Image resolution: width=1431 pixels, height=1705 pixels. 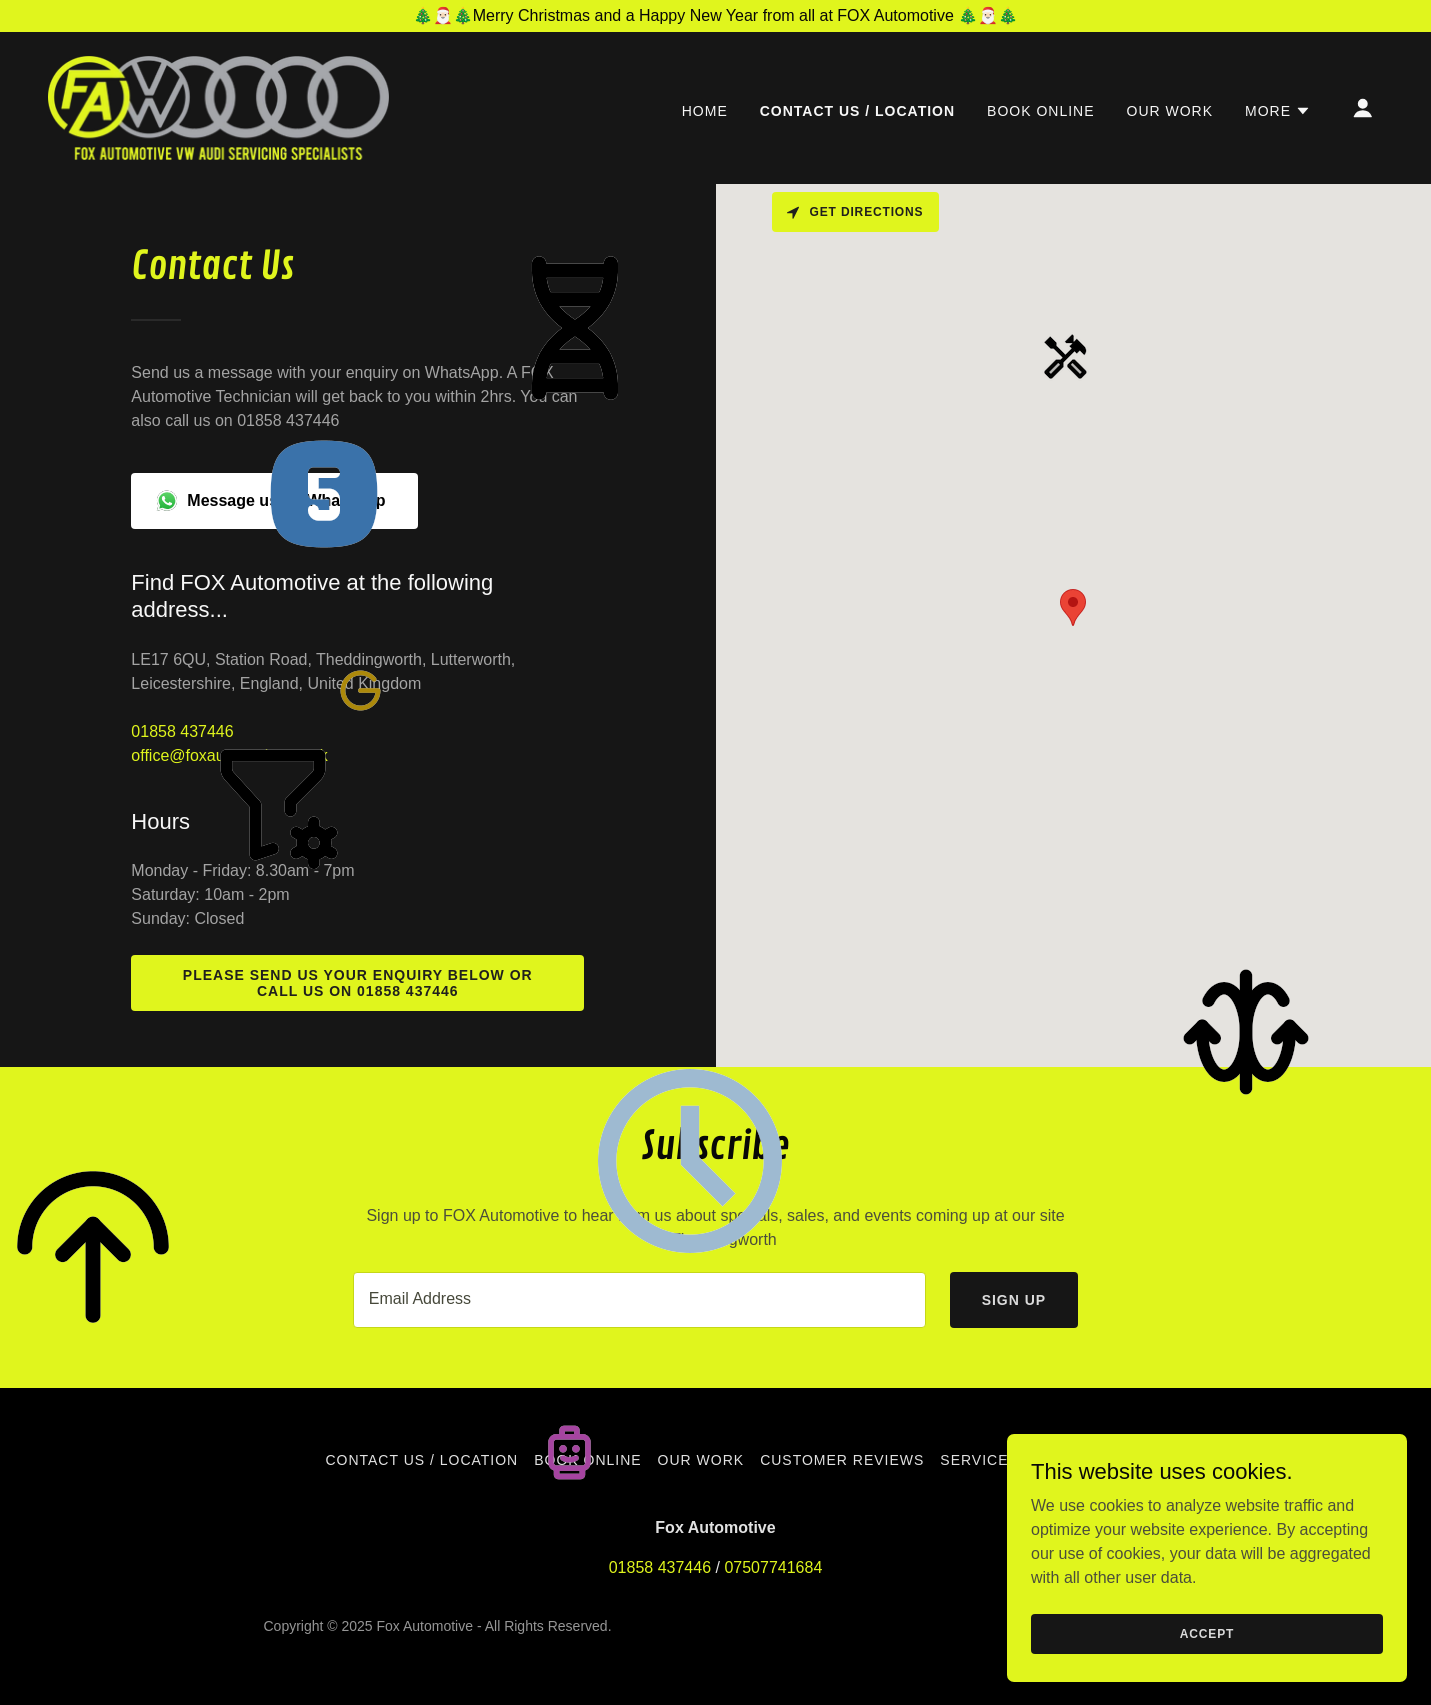 I want to click on view current time, so click(x=690, y=1161).